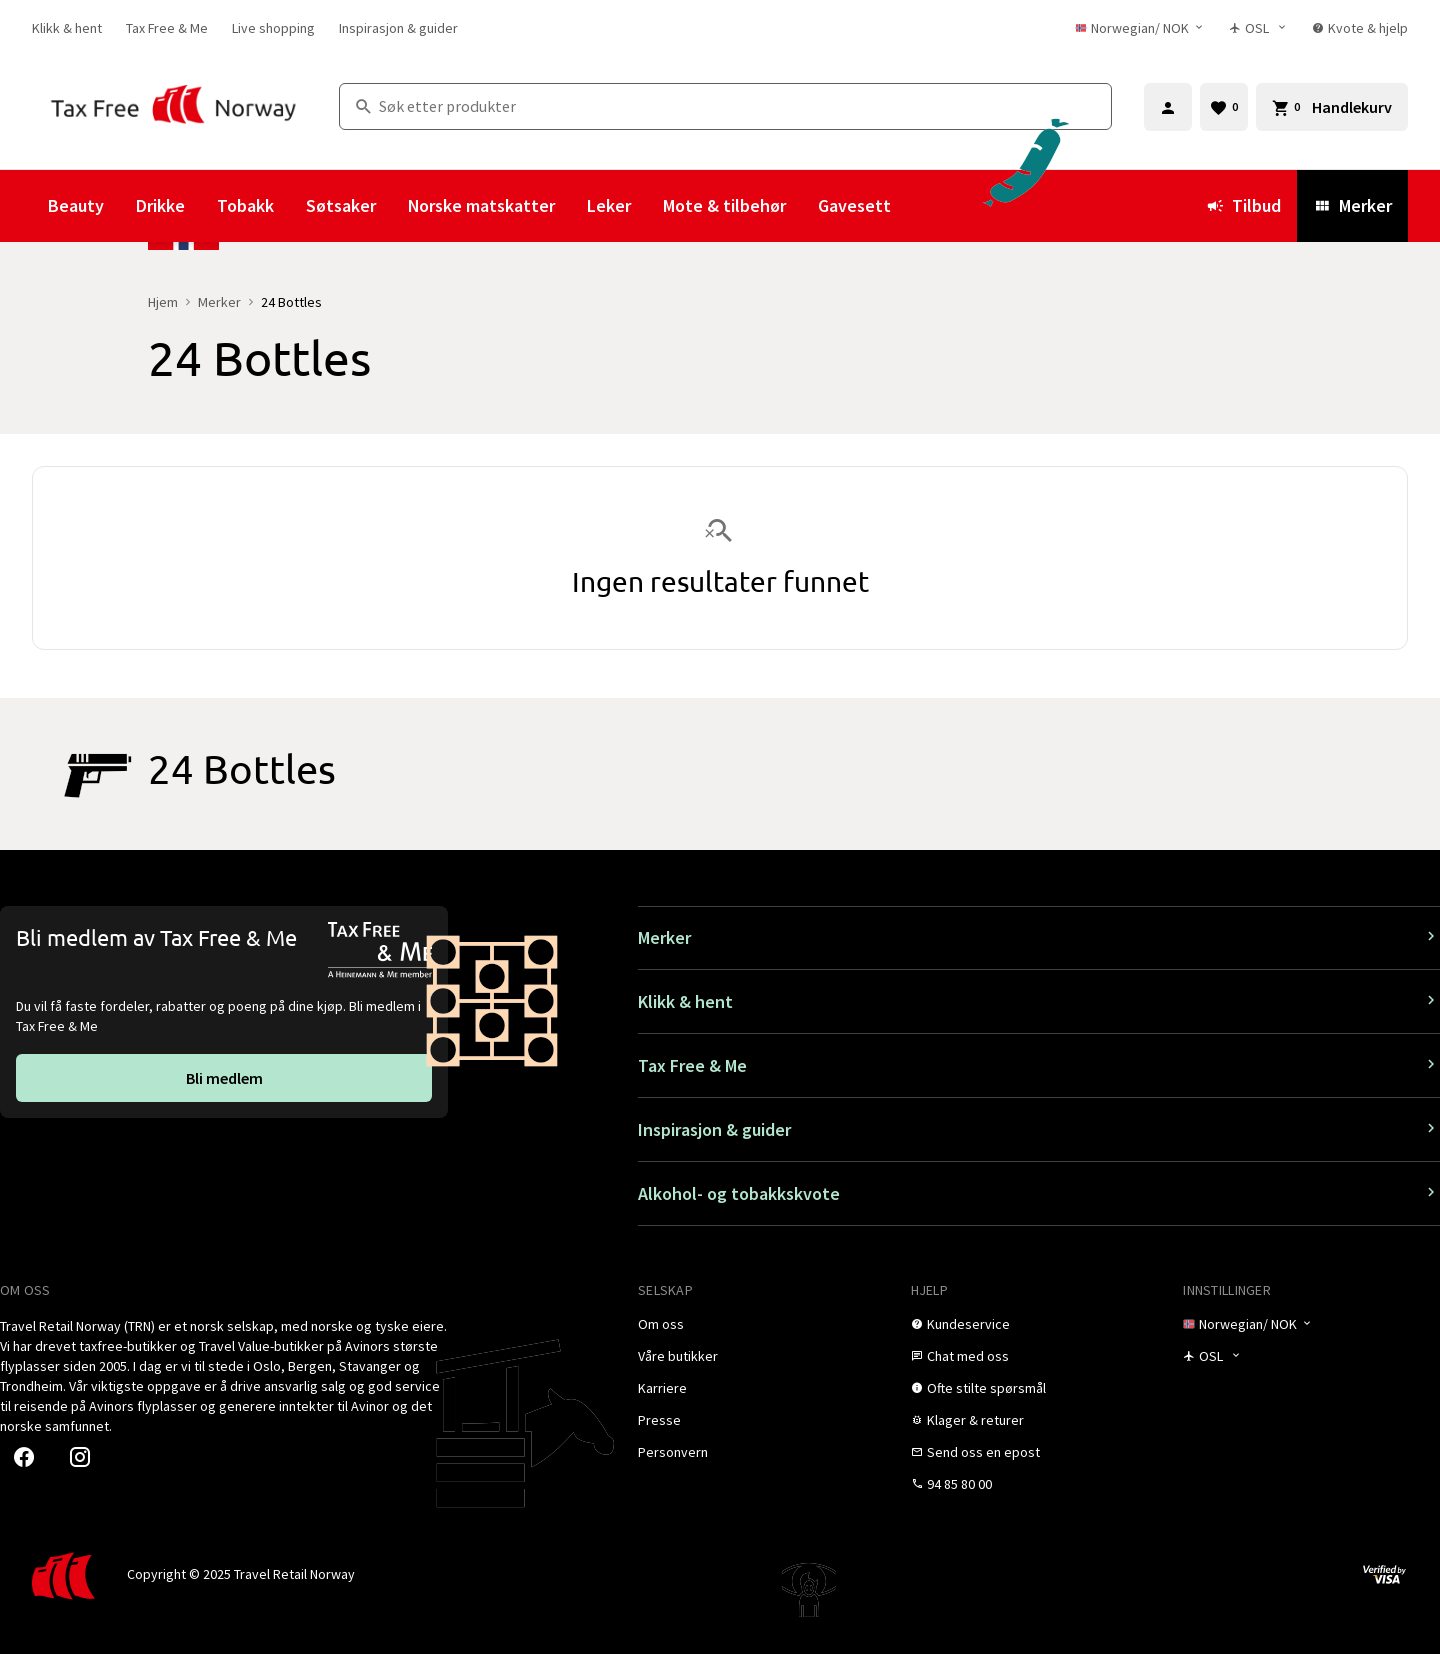 Image resolution: width=1440 pixels, height=1654 pixels. Describe the element at coordinates (97, 774) in the screenshot. I see `access weapons or firearms in a game inventory` at that location.